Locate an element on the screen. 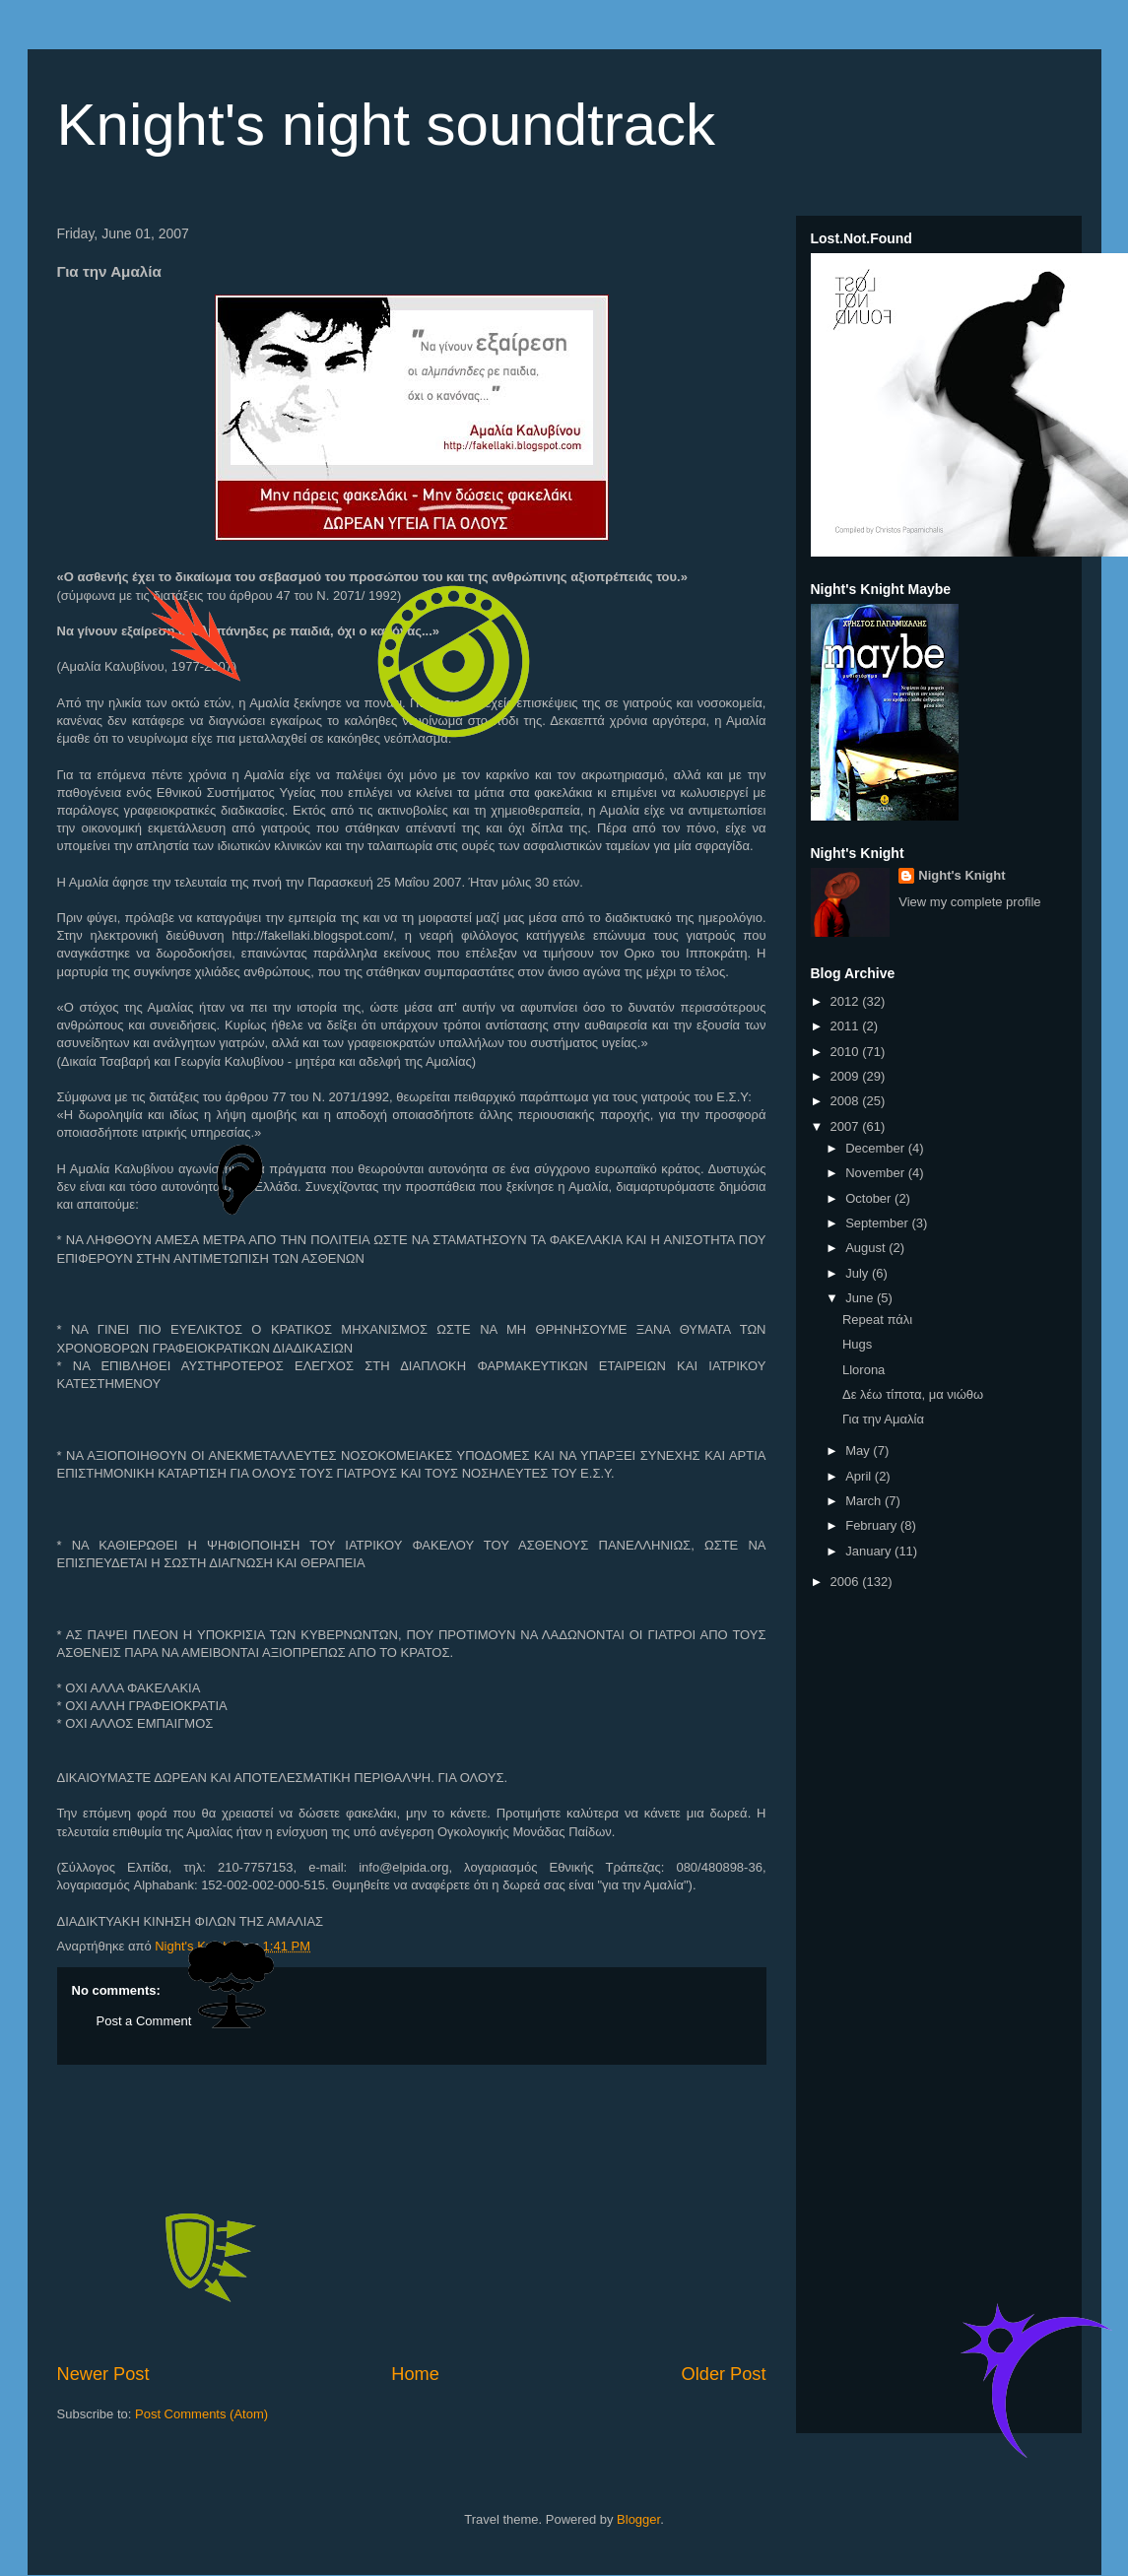 This screenshot has height=2576, width=1128. abstract game ability or skill icon is located at coordinates (453, 661).